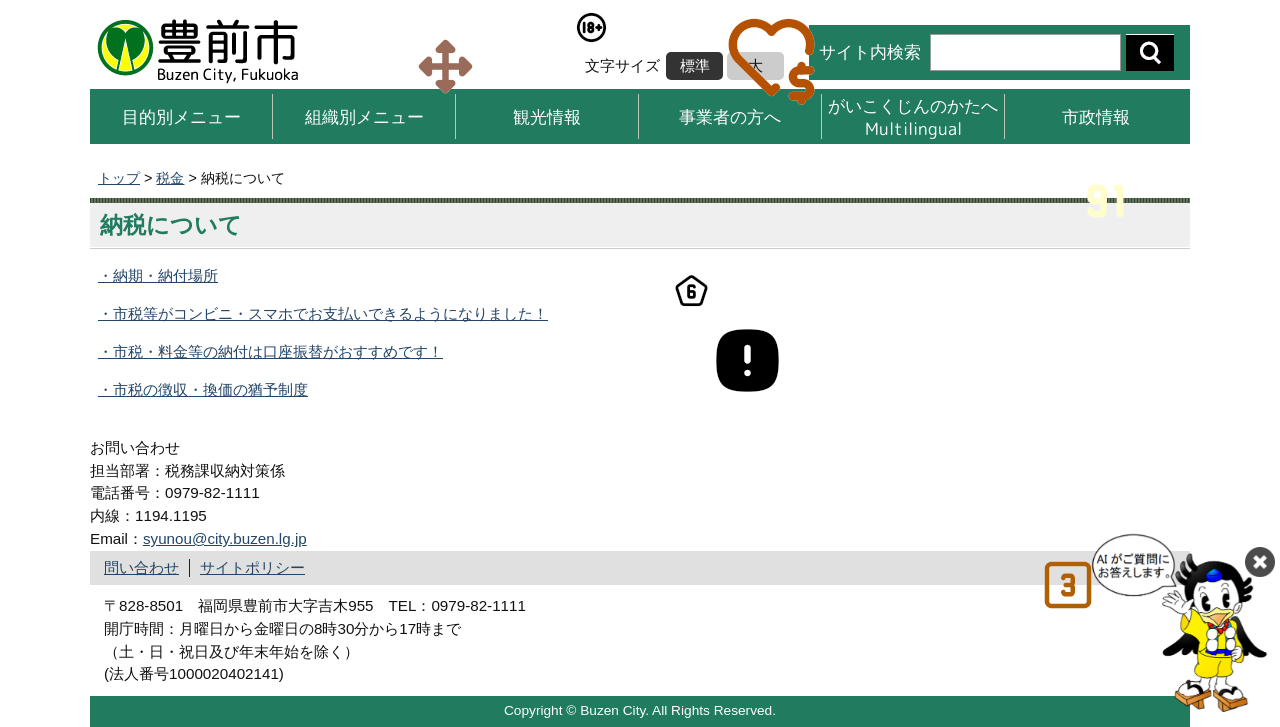  What do you see at coordinates (591, 27) in the screenshot?
I see `indicates age-restricted content (18+)` at bounding box center [591, 27].